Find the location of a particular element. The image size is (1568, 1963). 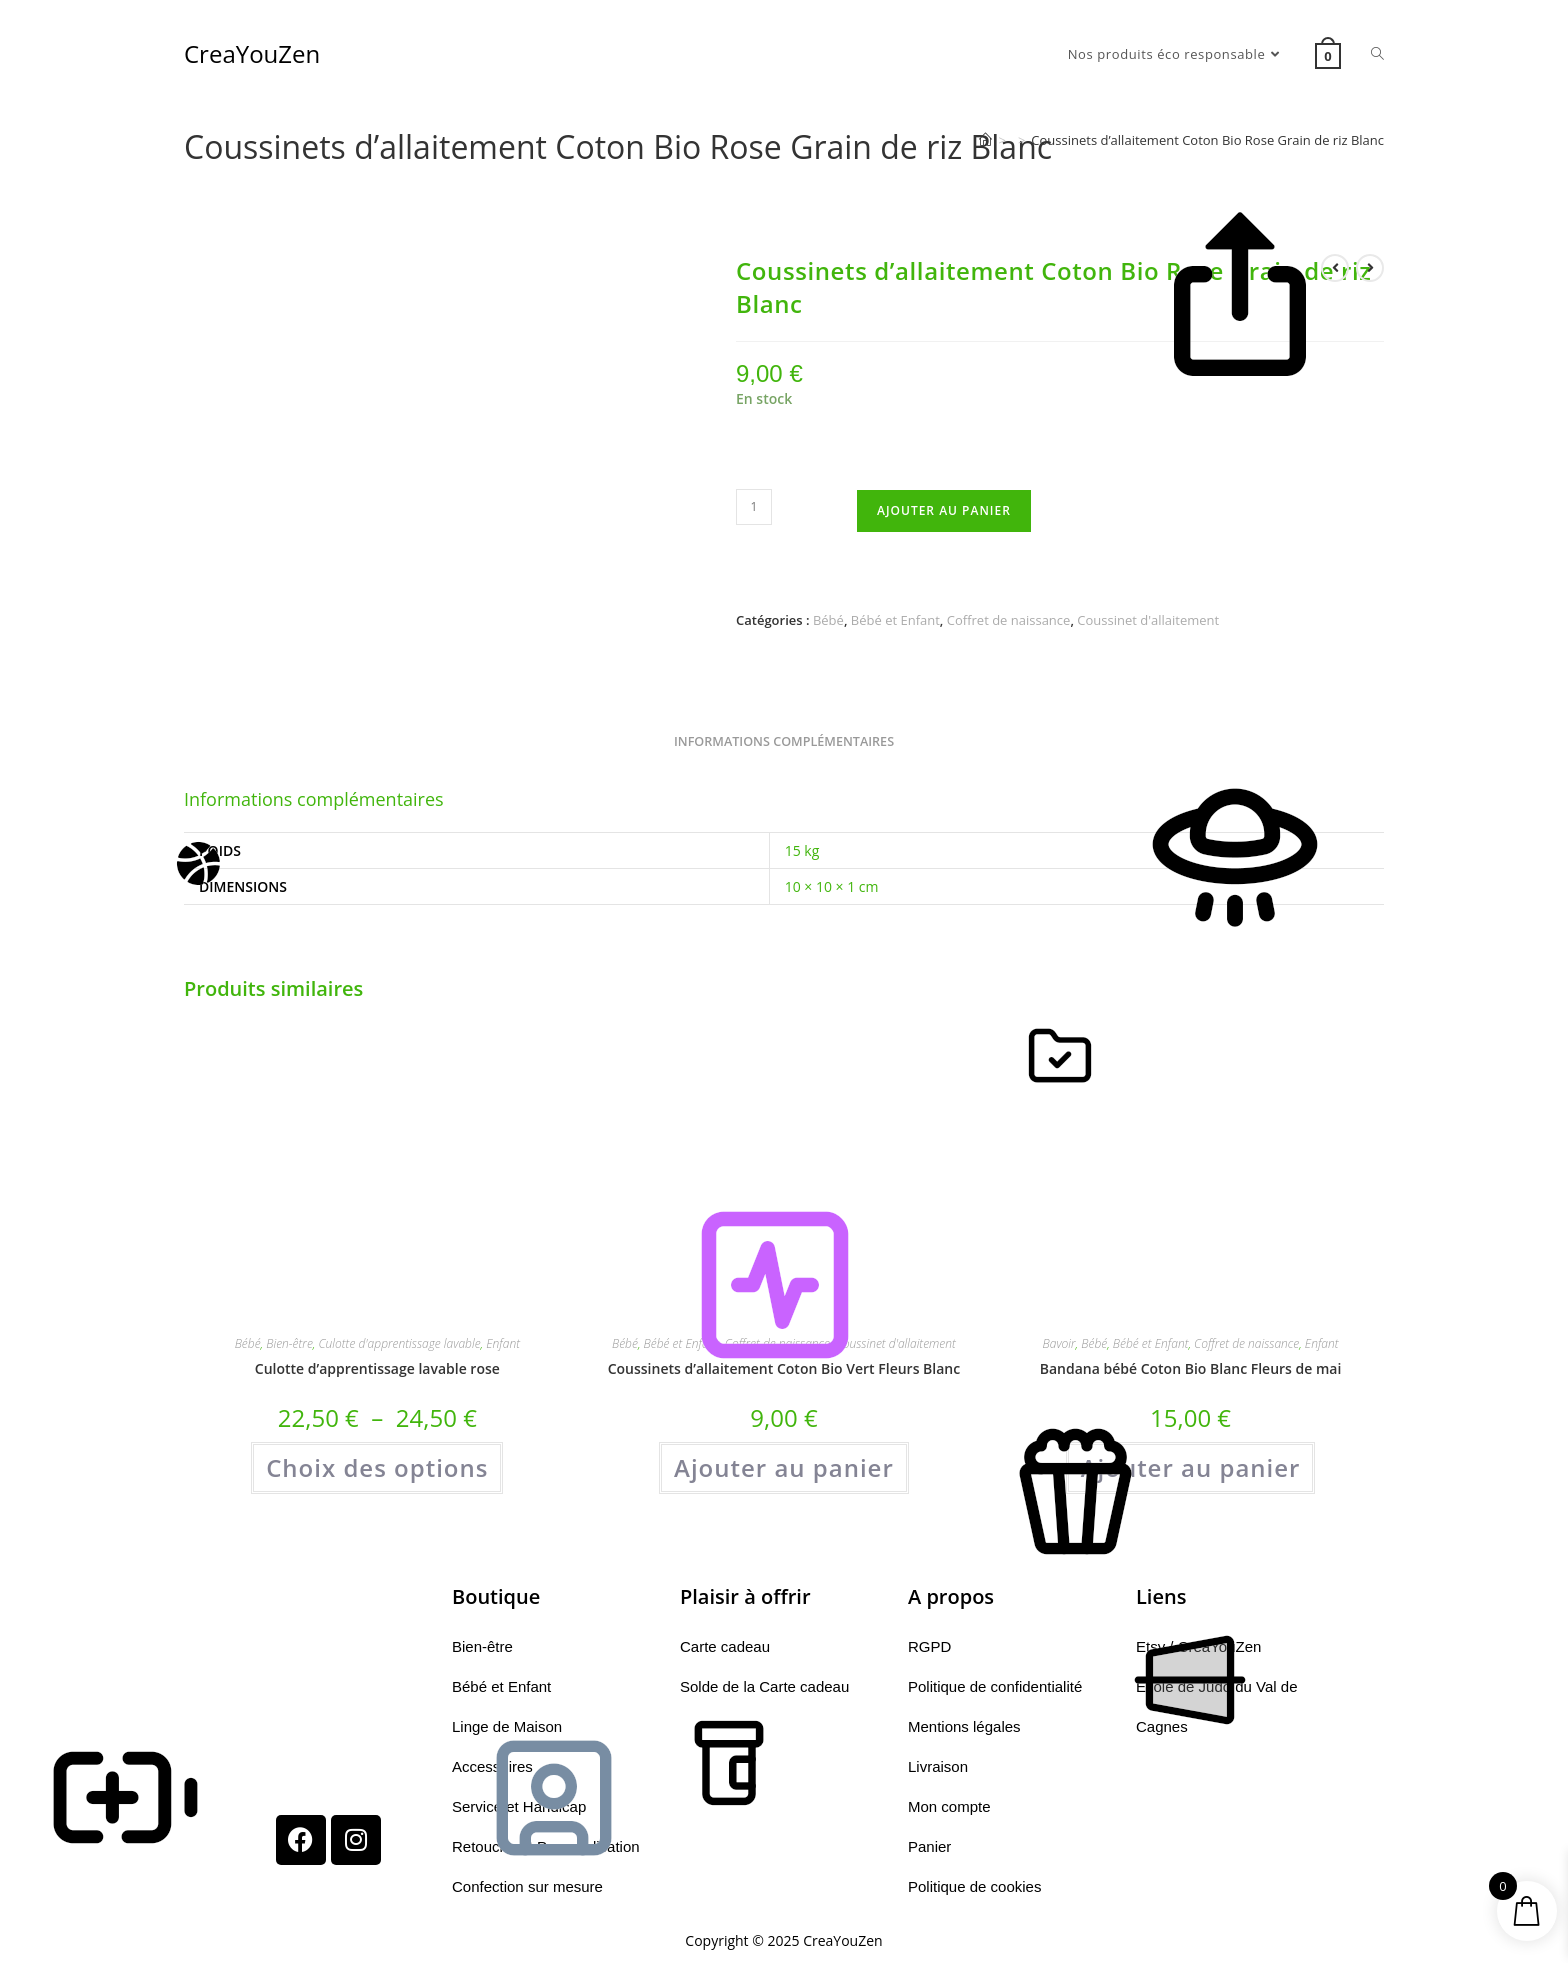

view user profile is located at coordinates (554, 1798).